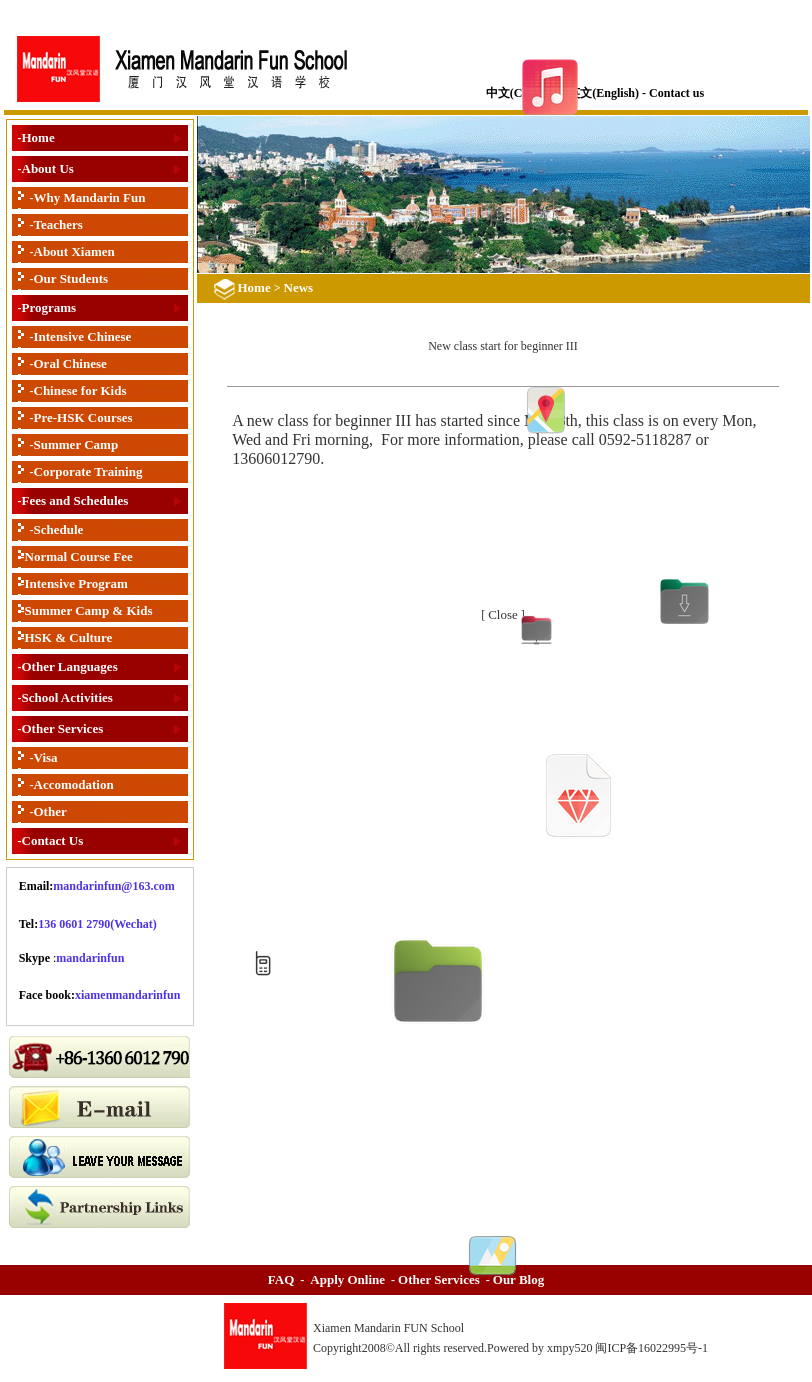 The width and height of the screenshot is (812, 1382). I want to click on open the music player app, so click(550, 87).